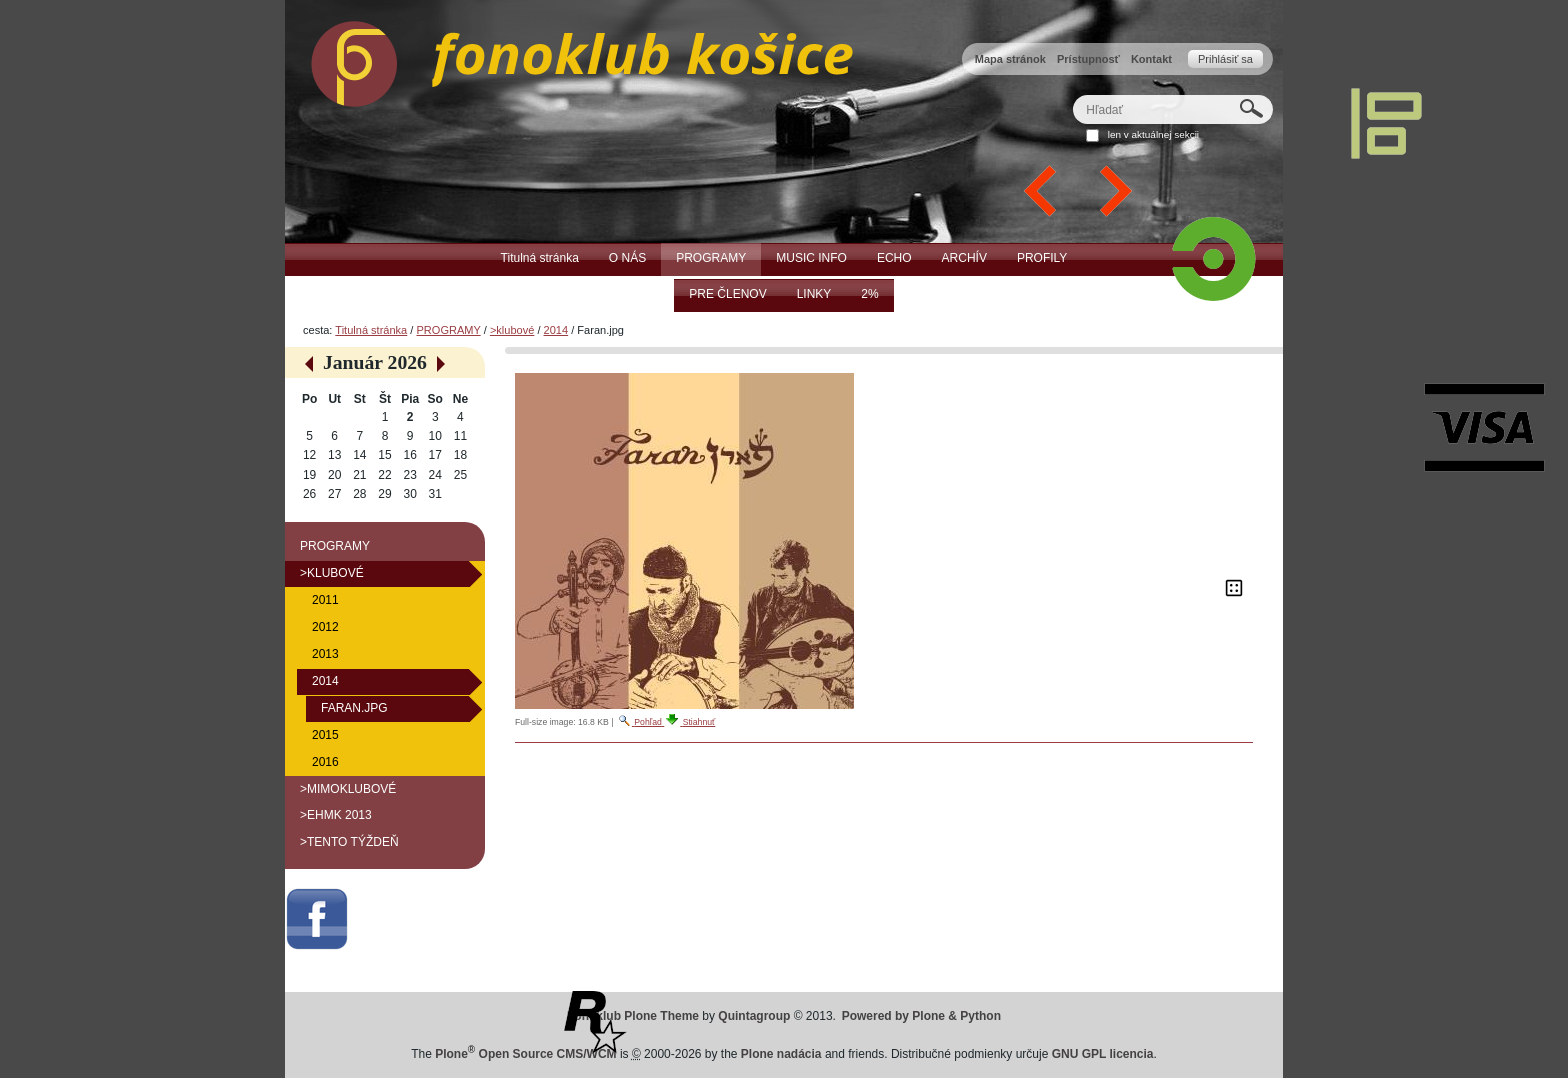 The height and width of the screenshot is (1078, 1568). I want to click on randomize or shuffle content, so click(1234, 588).